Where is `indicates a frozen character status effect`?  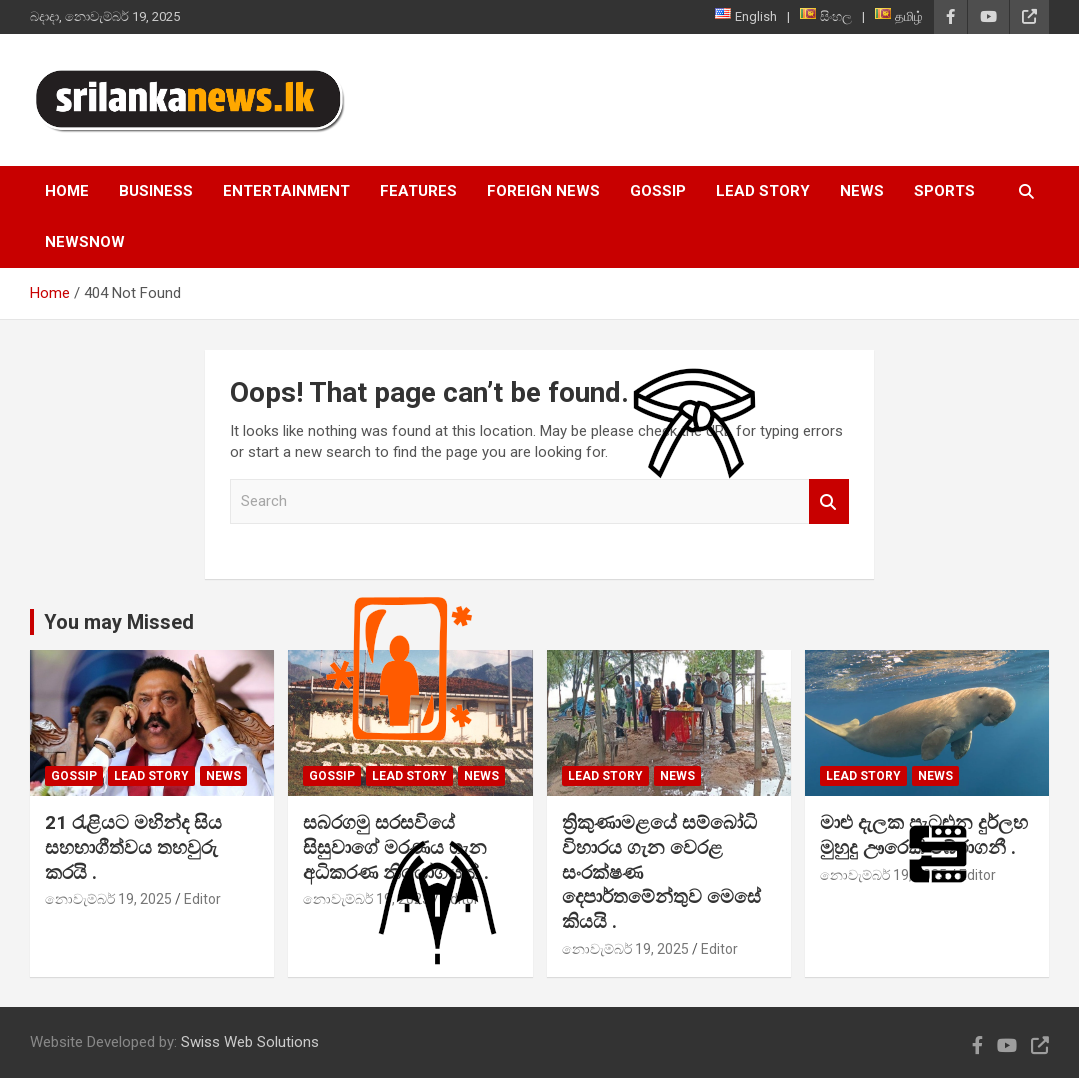 indicates a frozen character status effect is located at coordinates (399, 667).